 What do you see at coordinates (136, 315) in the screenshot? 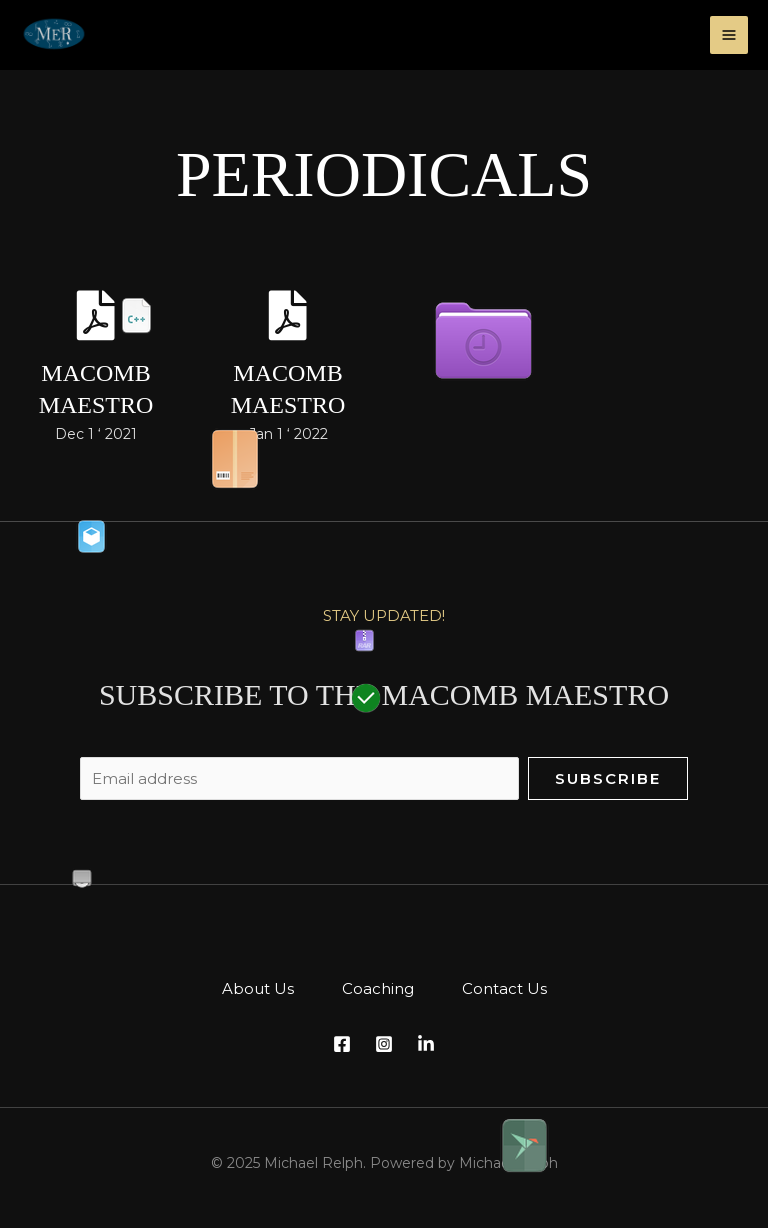
I see `a C++ source code file` at bounding box center [136, 315].